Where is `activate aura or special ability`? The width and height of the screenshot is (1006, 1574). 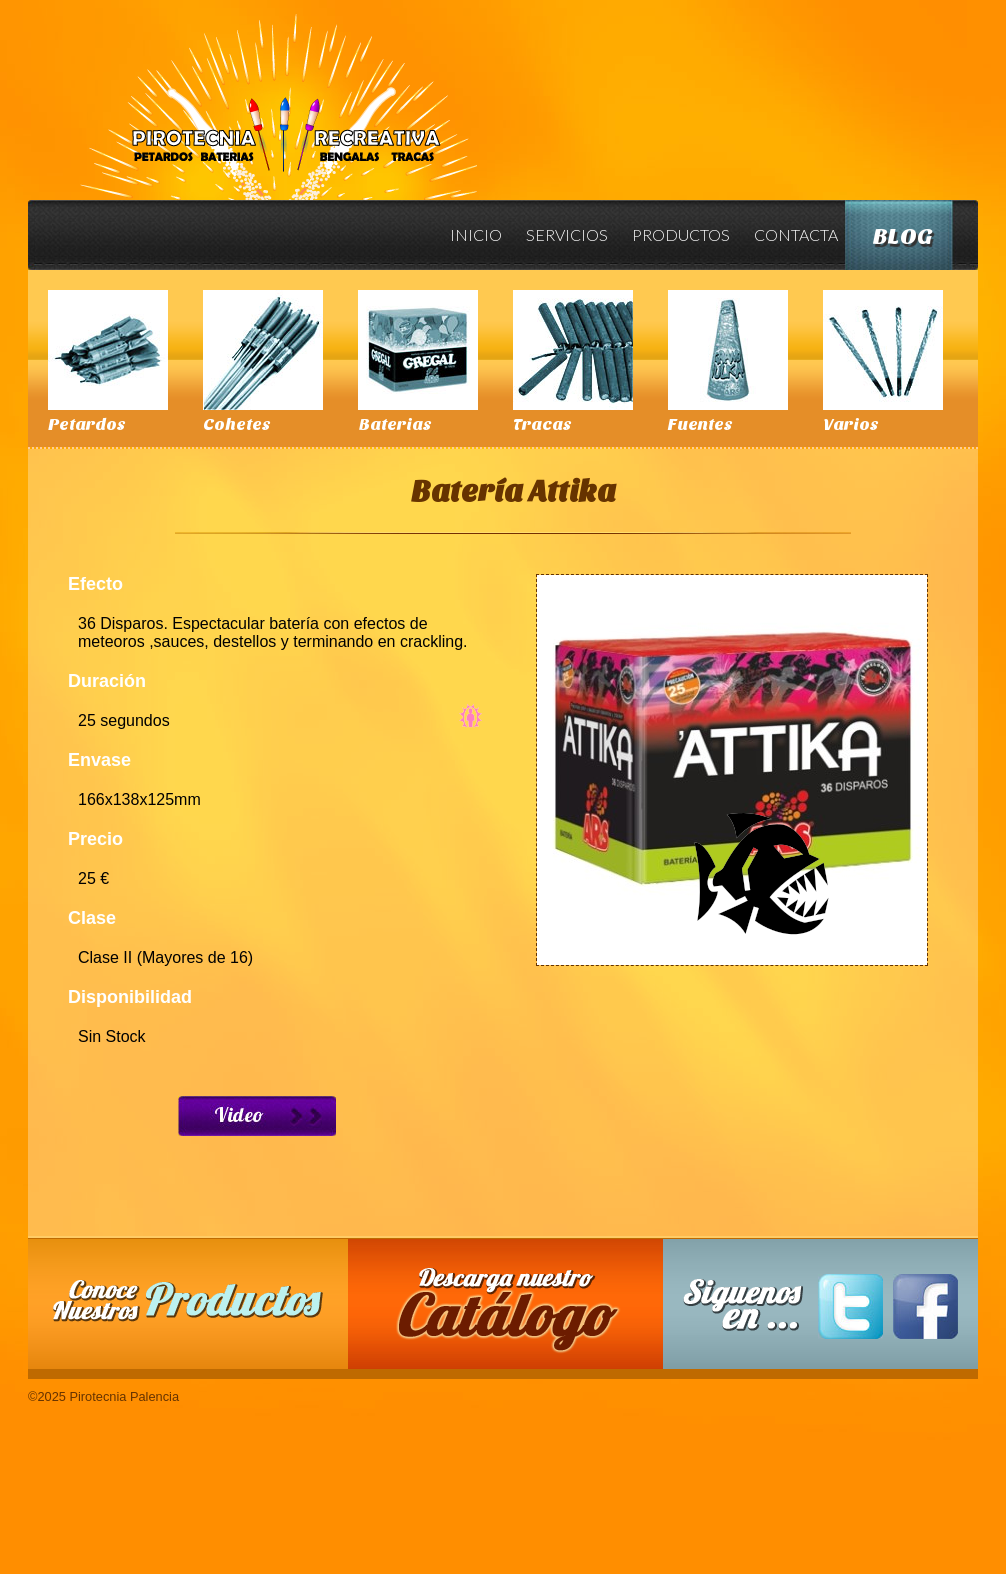 activate aura or special ability is located at coordinates (470, 715).